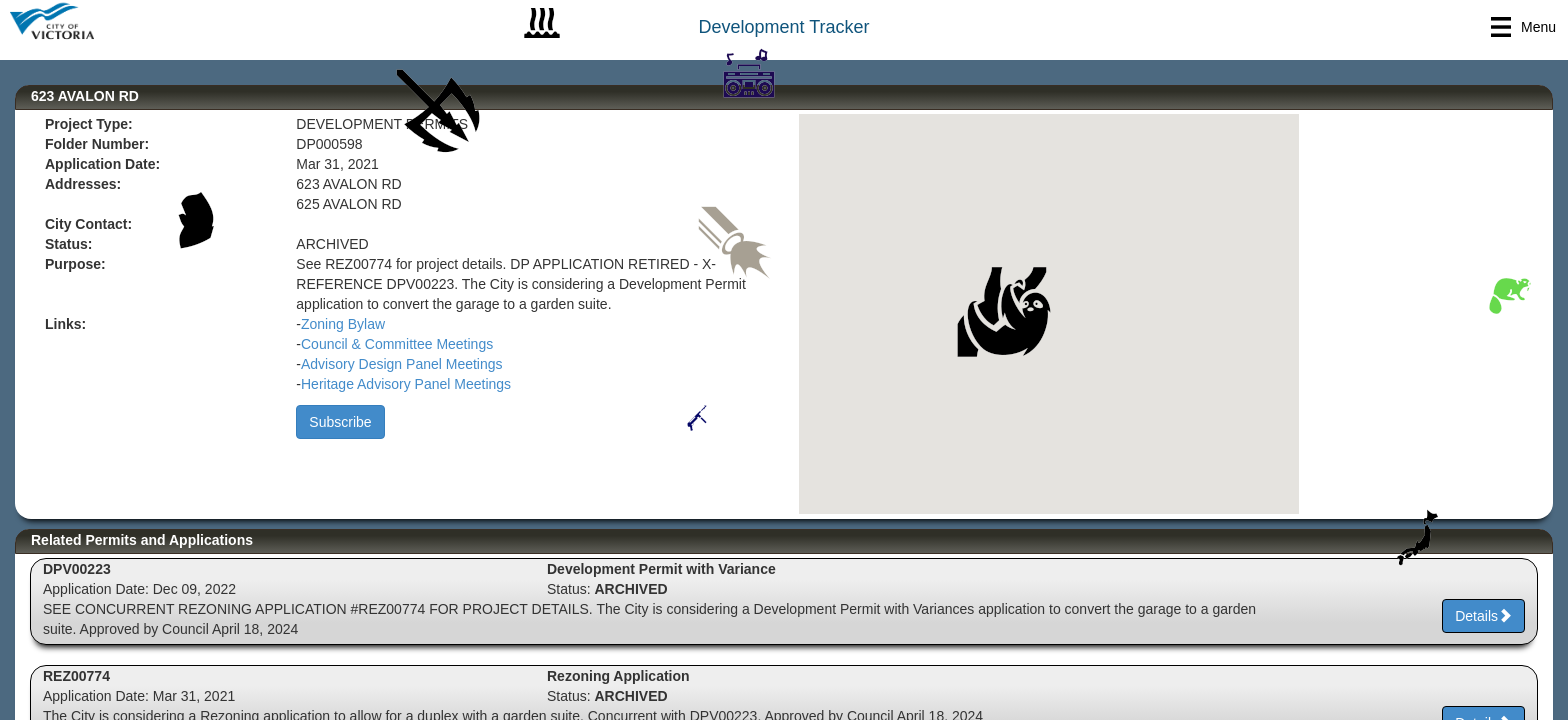 The image size is (1568, 720). I want to click on select japan as your region or country, so click(1417, 537).